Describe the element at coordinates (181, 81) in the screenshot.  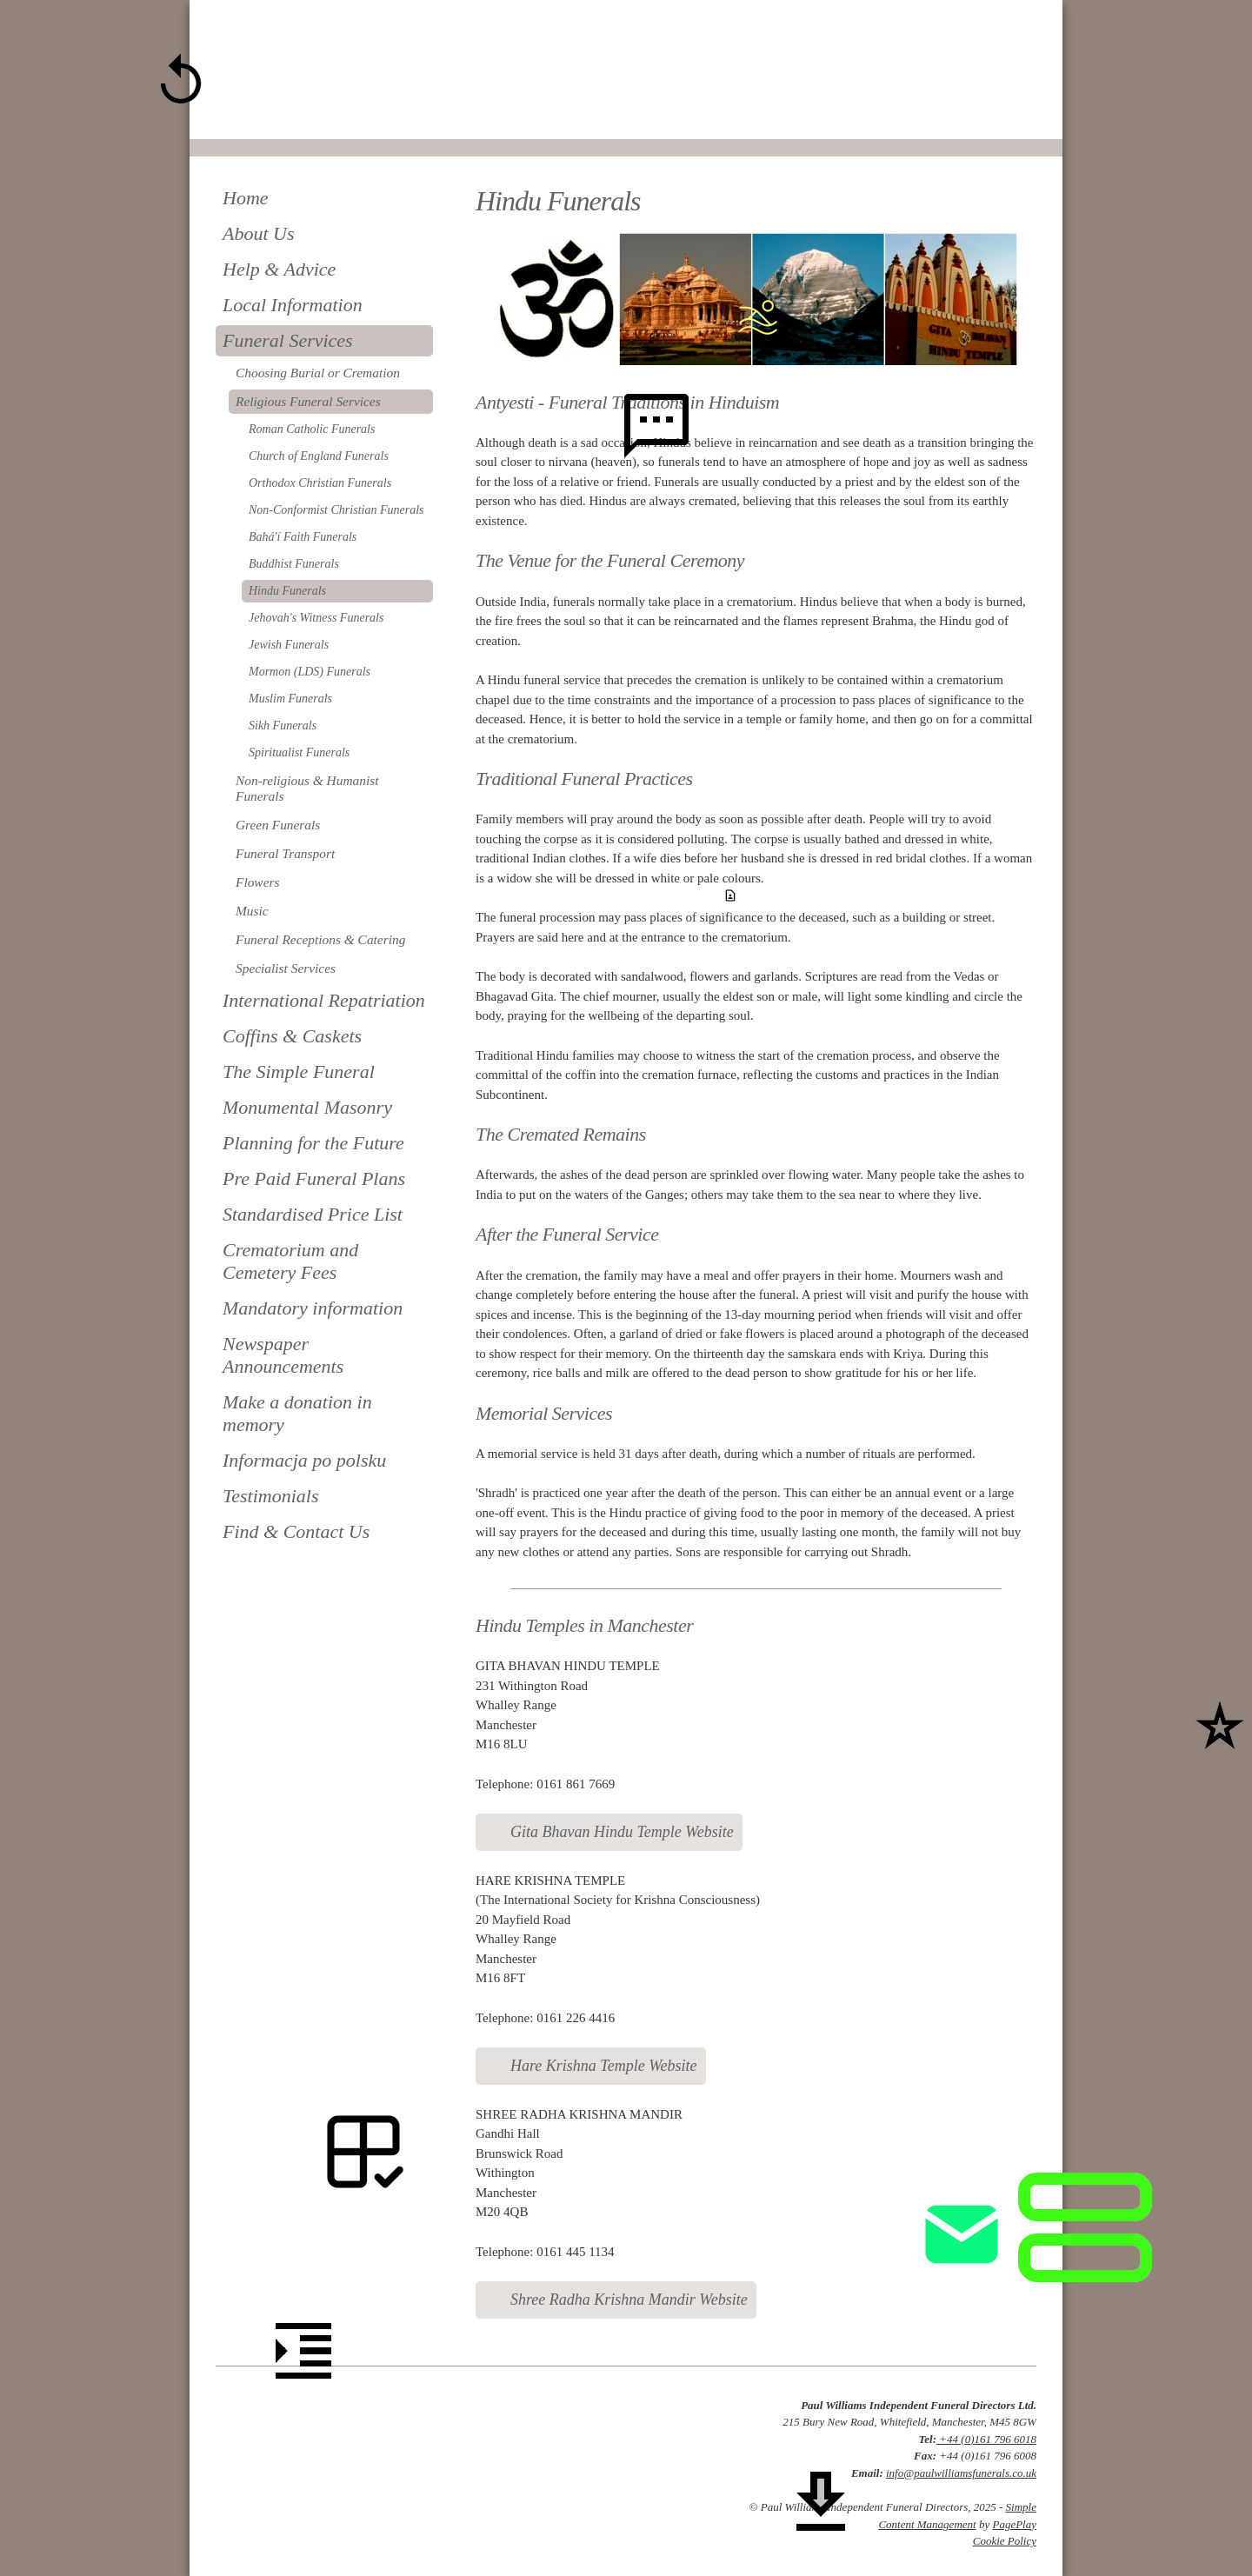
I see `replay or restart current media` at that location.